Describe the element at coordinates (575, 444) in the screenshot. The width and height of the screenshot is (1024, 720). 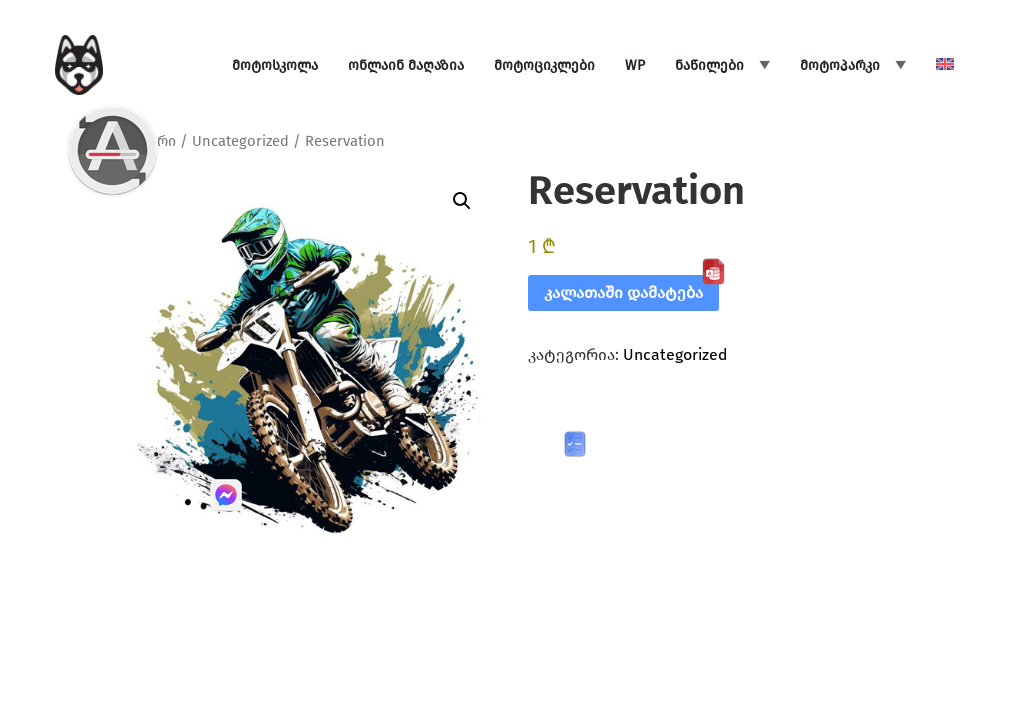
I see `open your bookmarks app` at that location.